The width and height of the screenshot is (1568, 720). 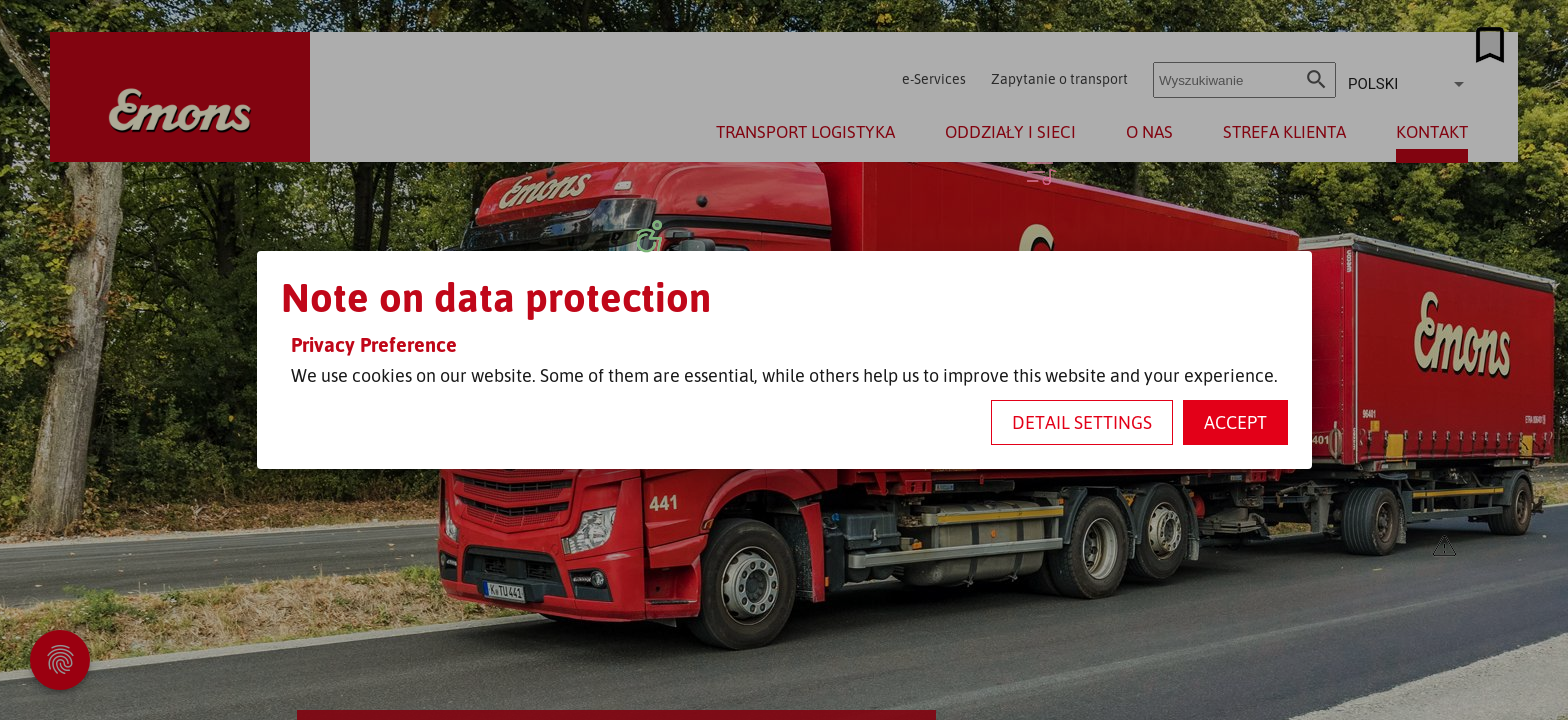 I want to click on indicates wheelchair accessible facility, so click(x=650, y=237).